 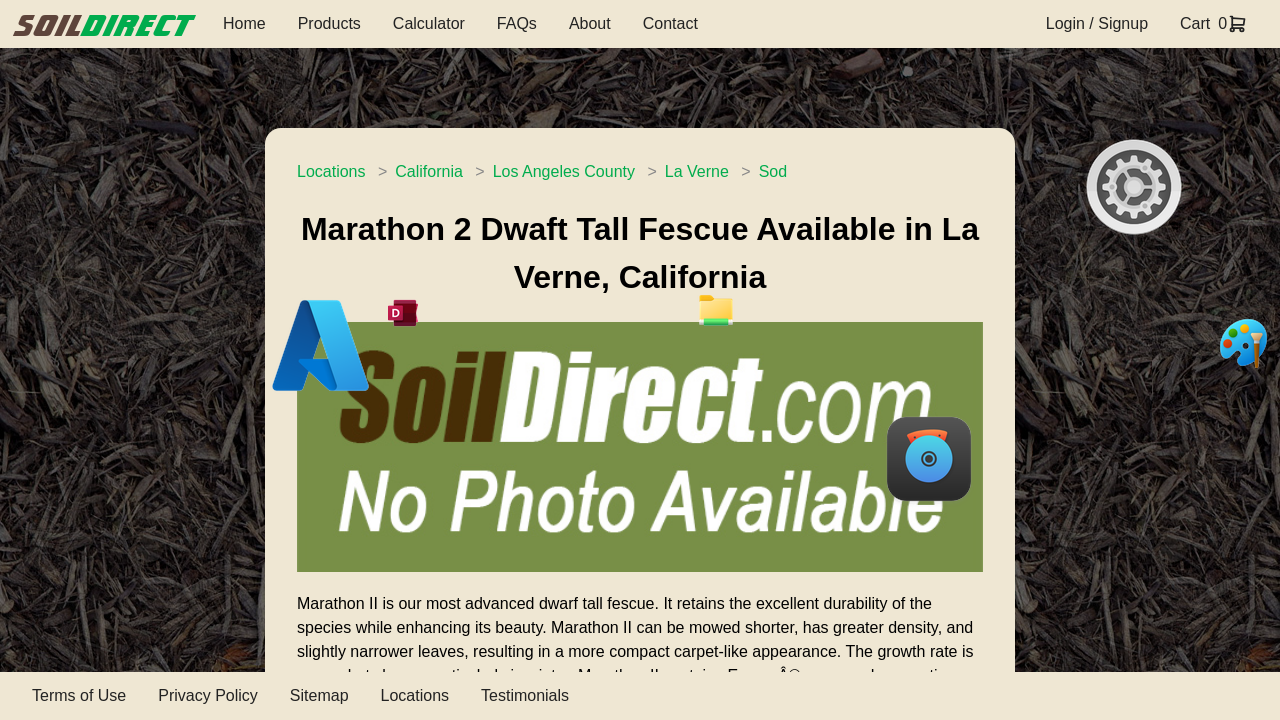 I want to click on access shared network folder, so click(x=716, y=309).